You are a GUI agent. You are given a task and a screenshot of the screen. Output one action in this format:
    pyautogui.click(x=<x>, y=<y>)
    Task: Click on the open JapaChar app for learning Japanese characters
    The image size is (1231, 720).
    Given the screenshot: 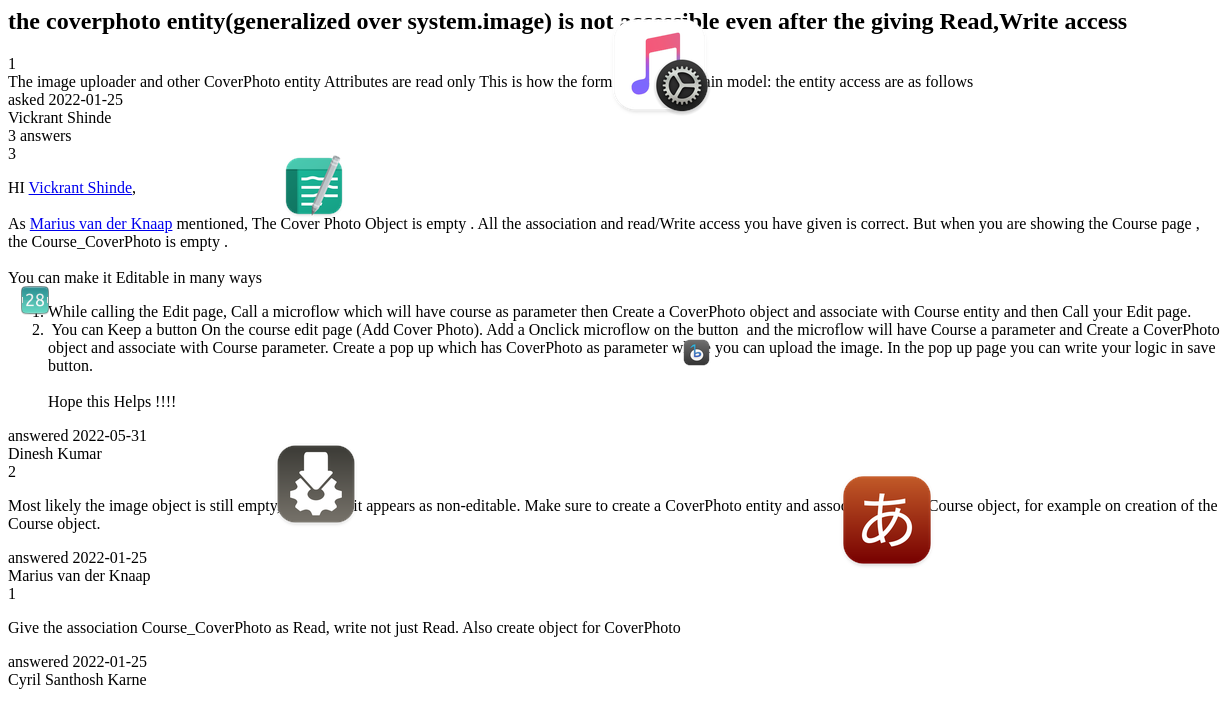 What is the action you would take?
    pyautogui.click(x=887, y=520)
    